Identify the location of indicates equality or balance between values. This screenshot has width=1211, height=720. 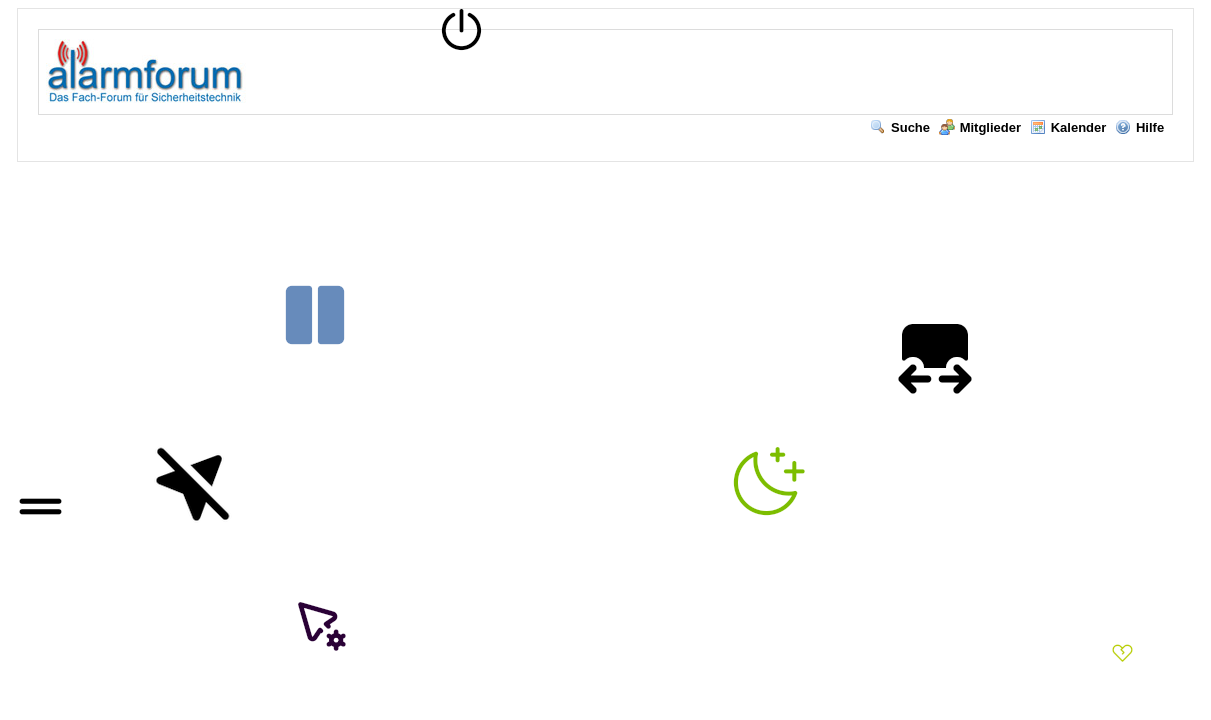
(40, 506).